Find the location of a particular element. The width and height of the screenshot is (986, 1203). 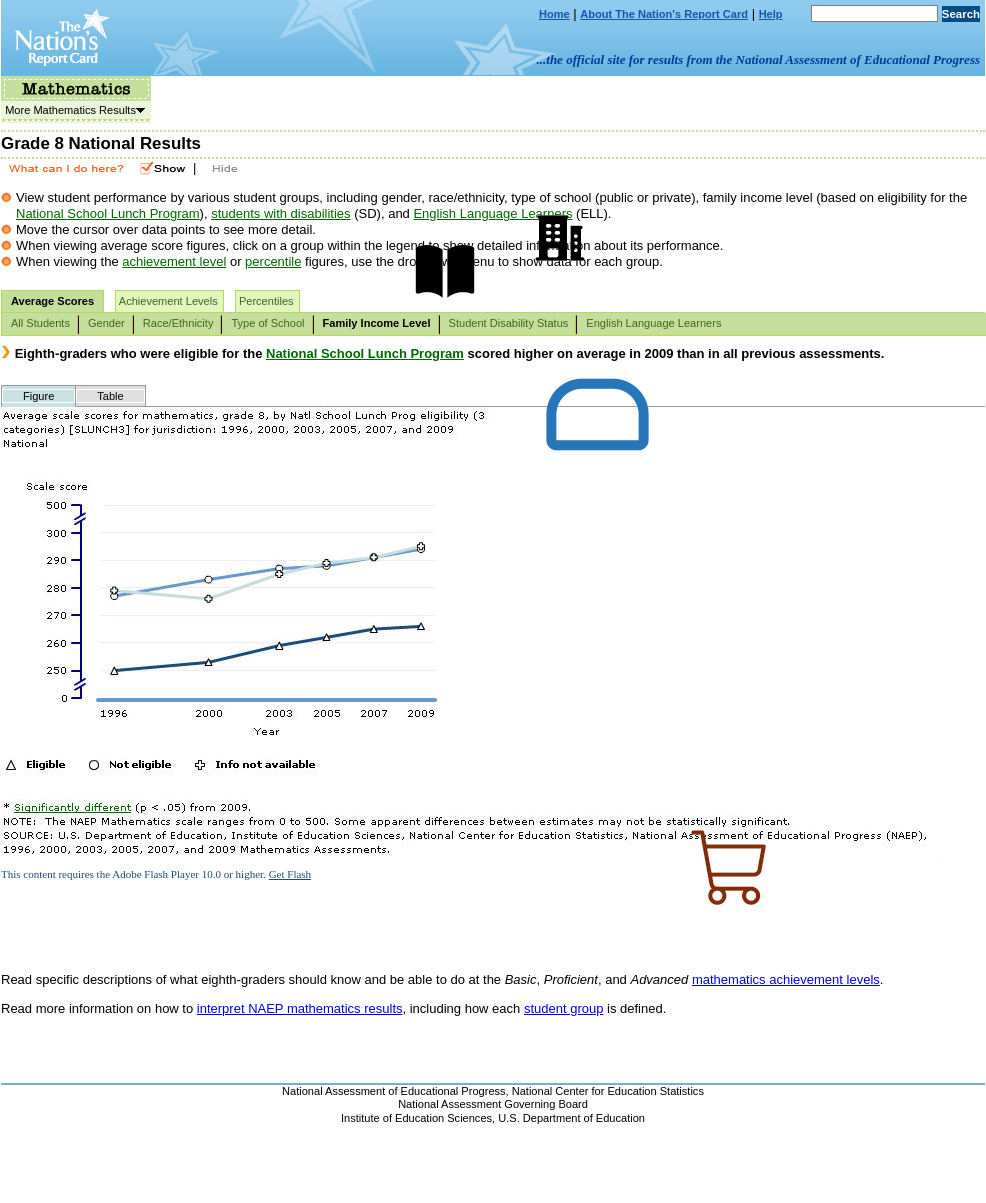

view your shopping cart is located at coordinates (730, 869).